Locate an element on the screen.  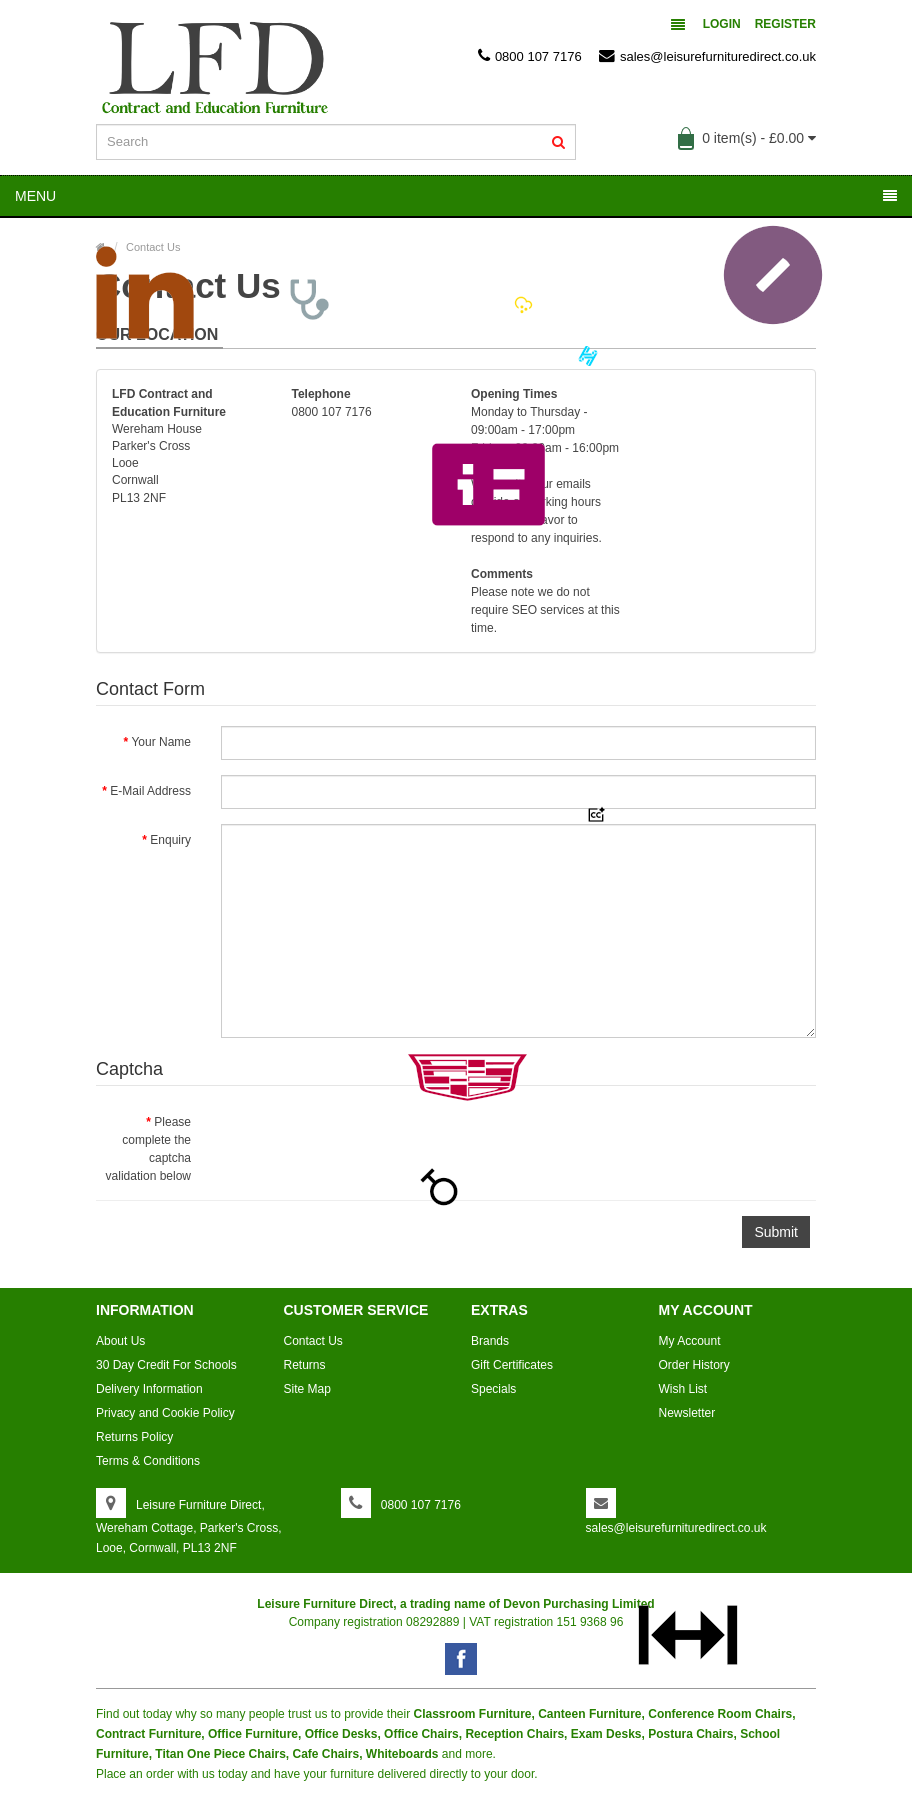
access health or medical features is located at coordinates (307, 298).